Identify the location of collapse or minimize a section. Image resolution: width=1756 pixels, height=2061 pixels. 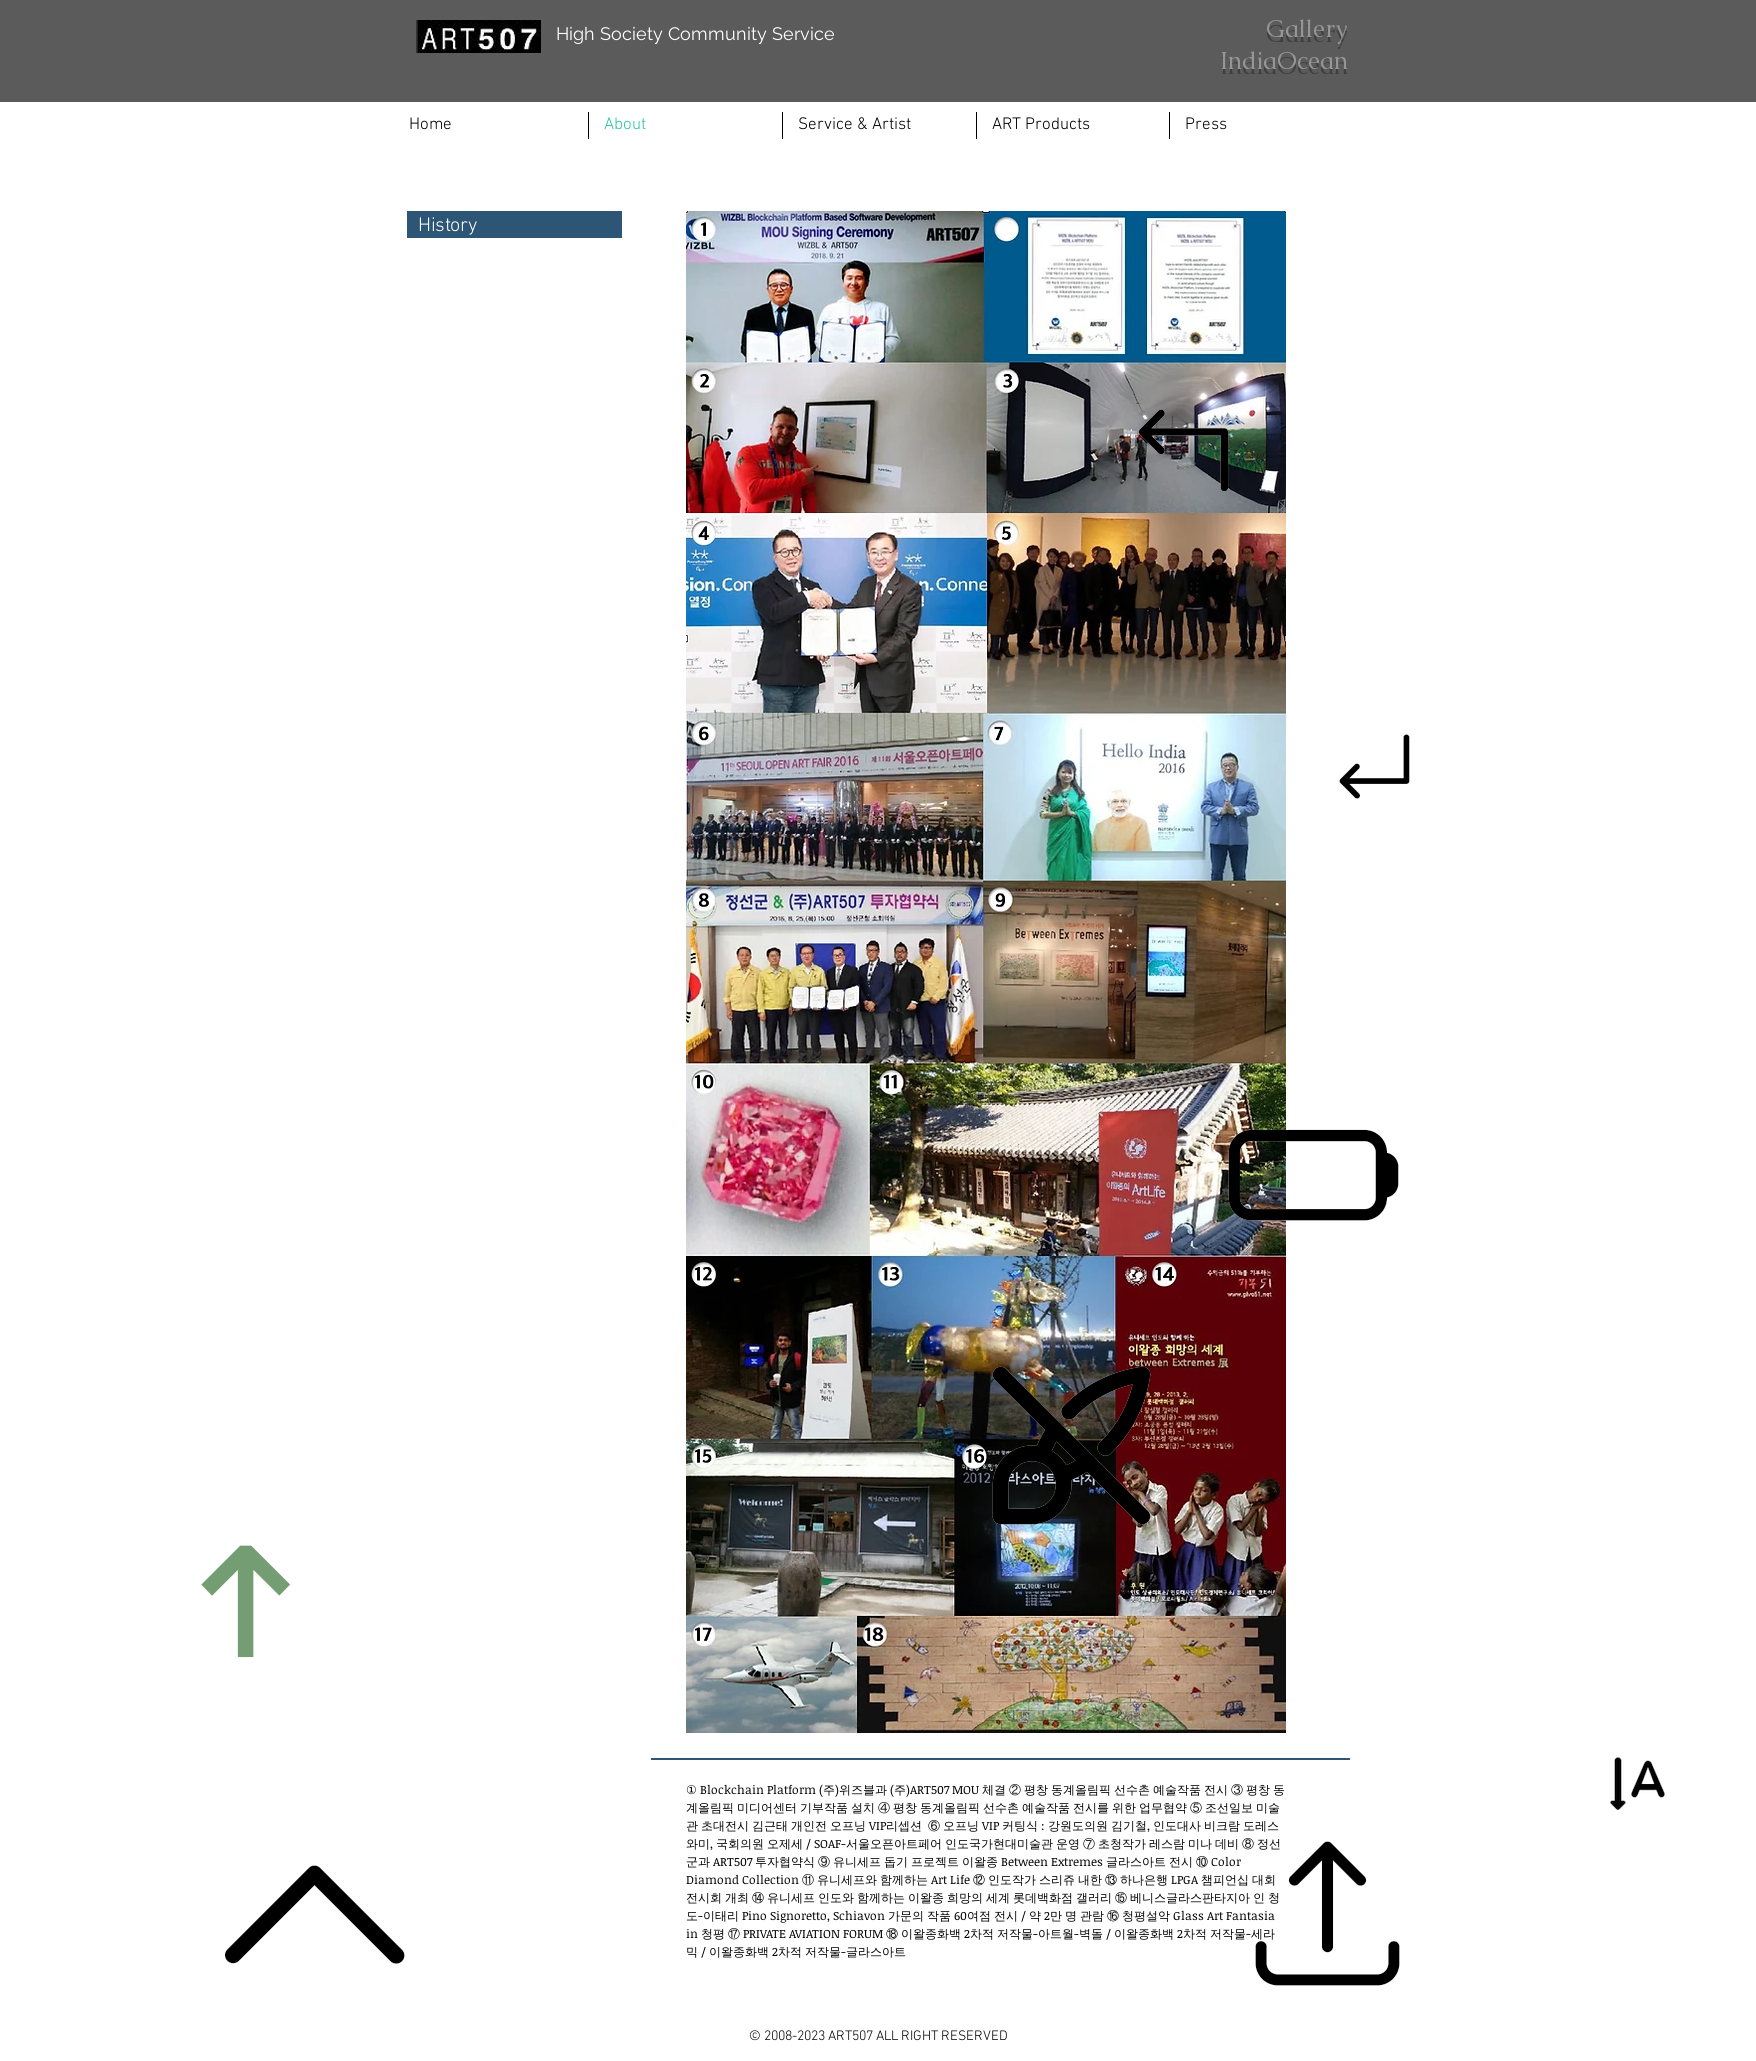
(314, 1914).